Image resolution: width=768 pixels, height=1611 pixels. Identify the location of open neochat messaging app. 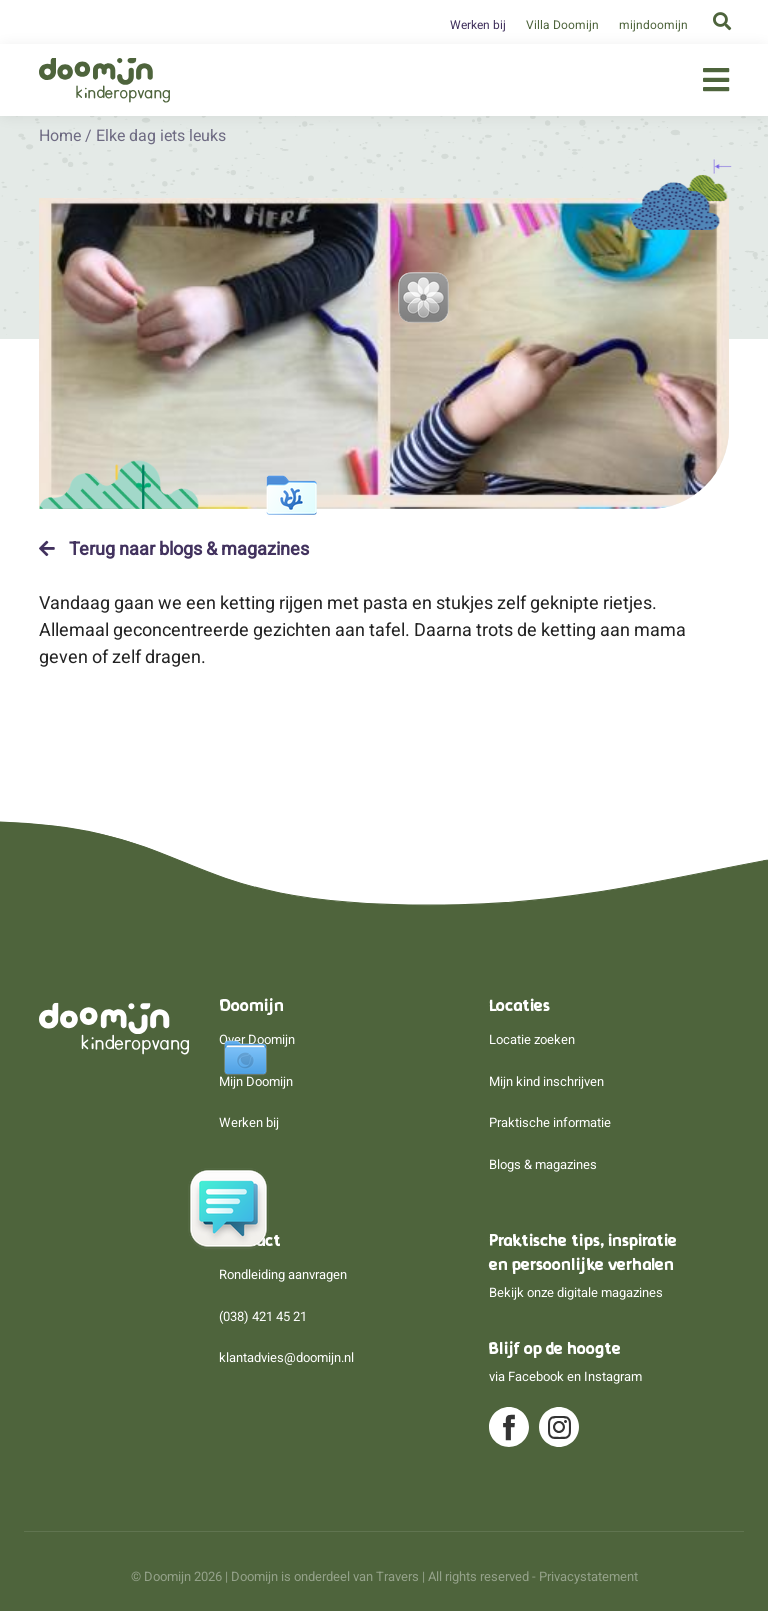
(228, 1208).